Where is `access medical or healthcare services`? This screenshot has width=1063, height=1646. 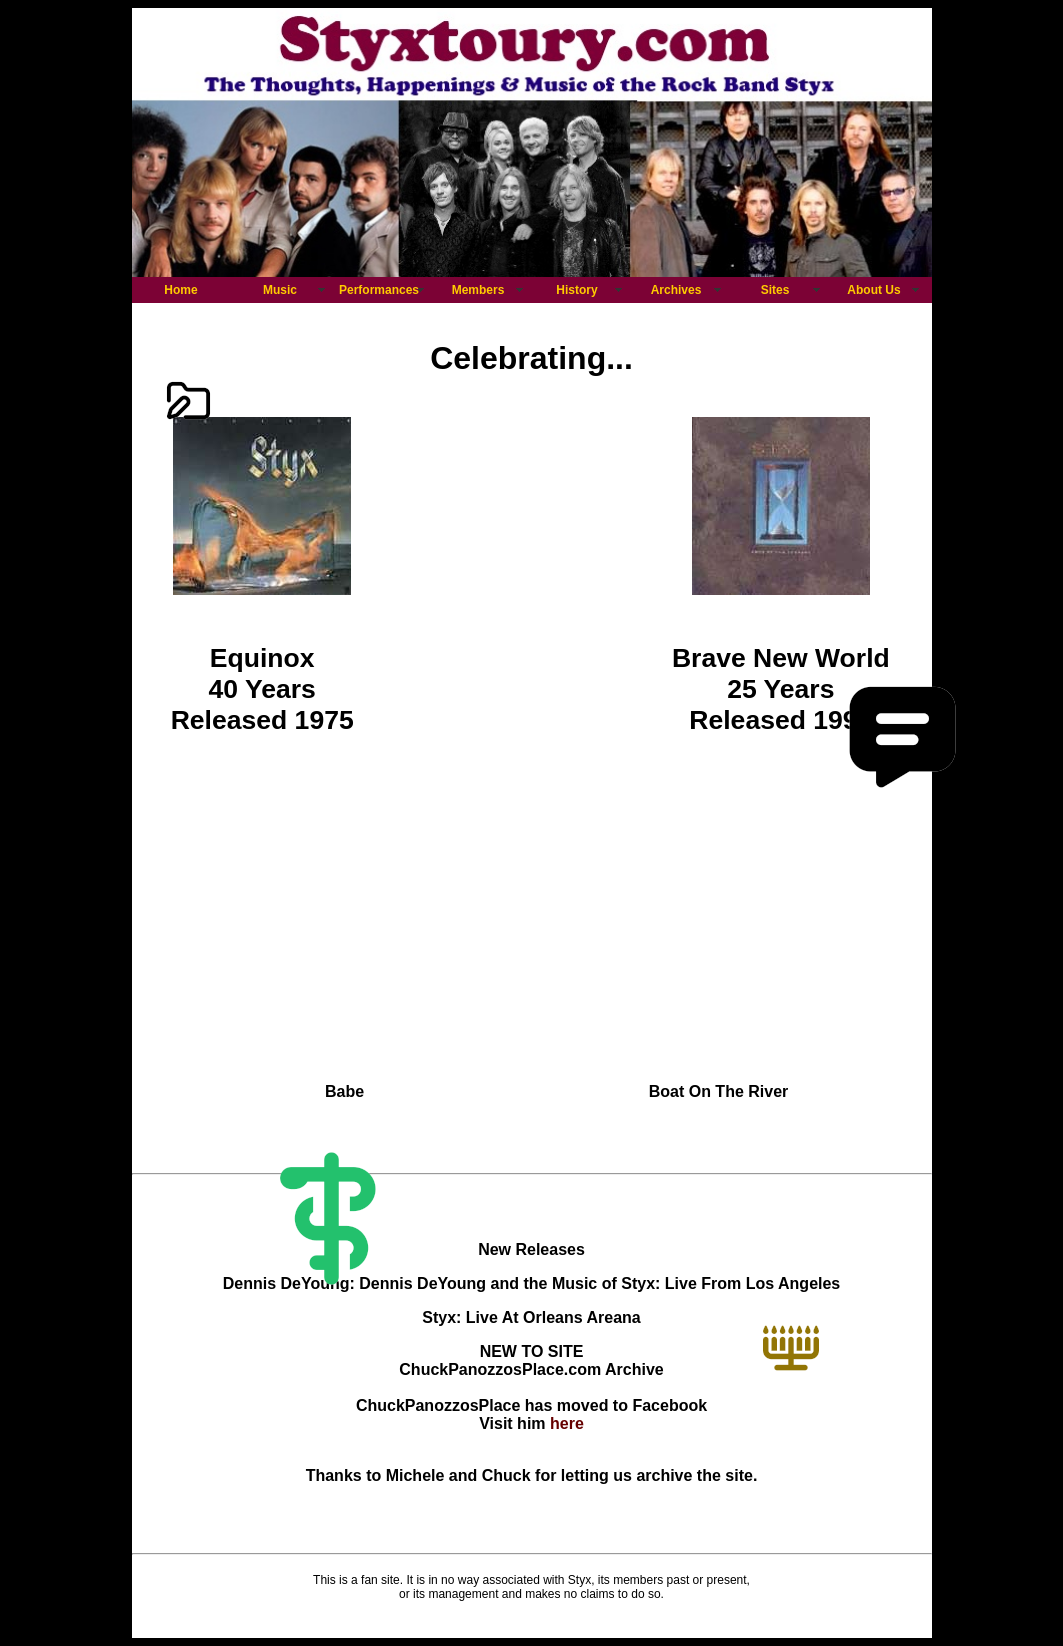
access medical or healthcare services is located at coordinates (331, 1218).